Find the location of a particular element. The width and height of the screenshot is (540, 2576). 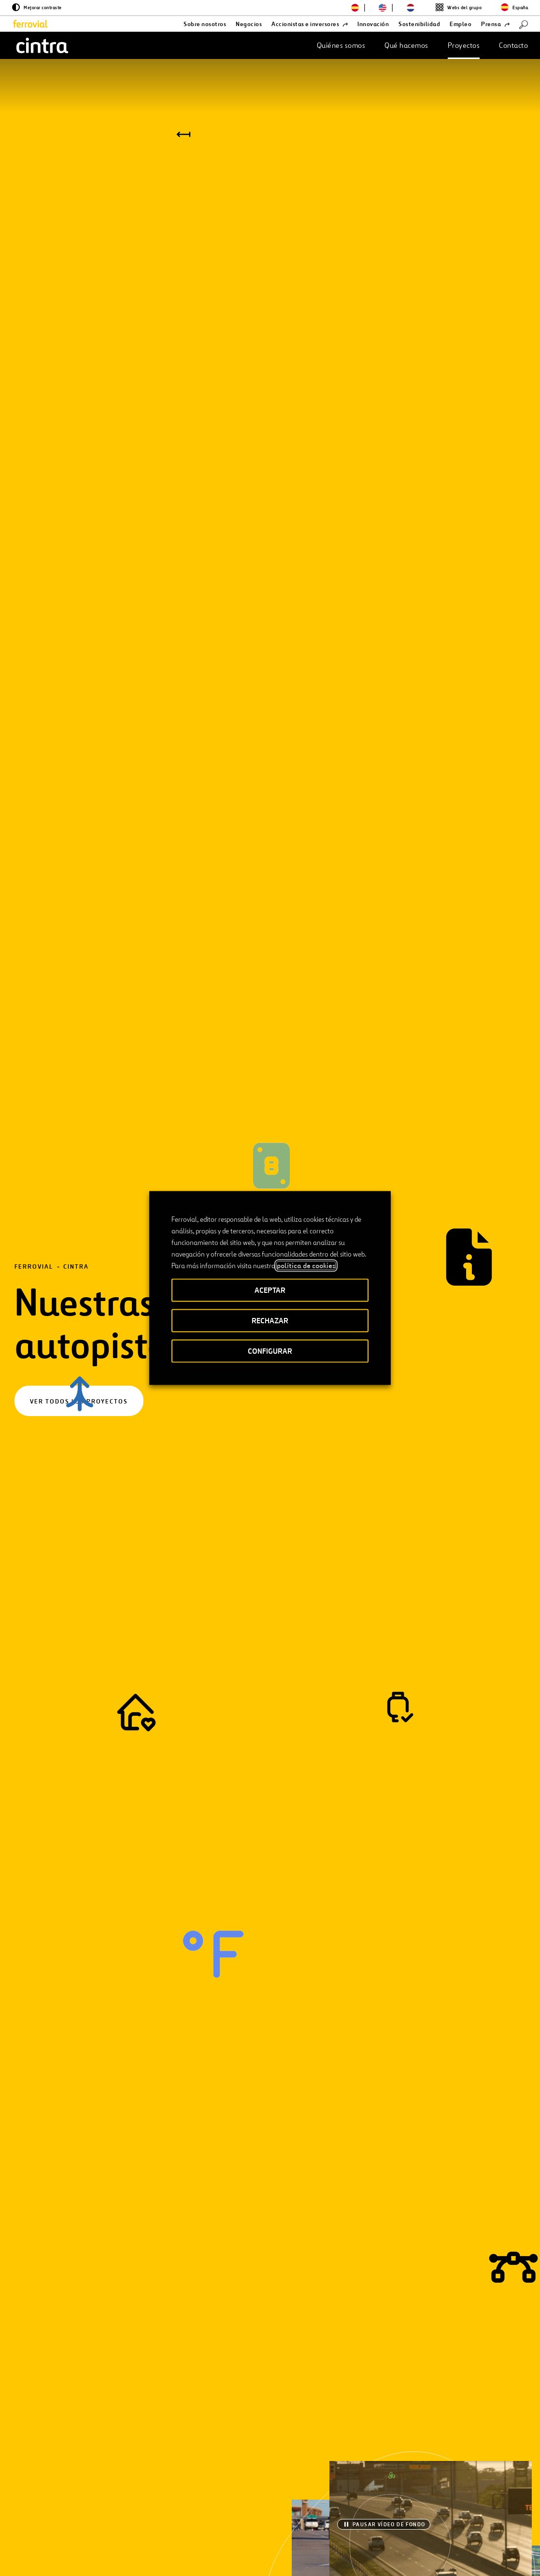

edit vector path with bezier curve handles is located at coordinates (513, 2267).